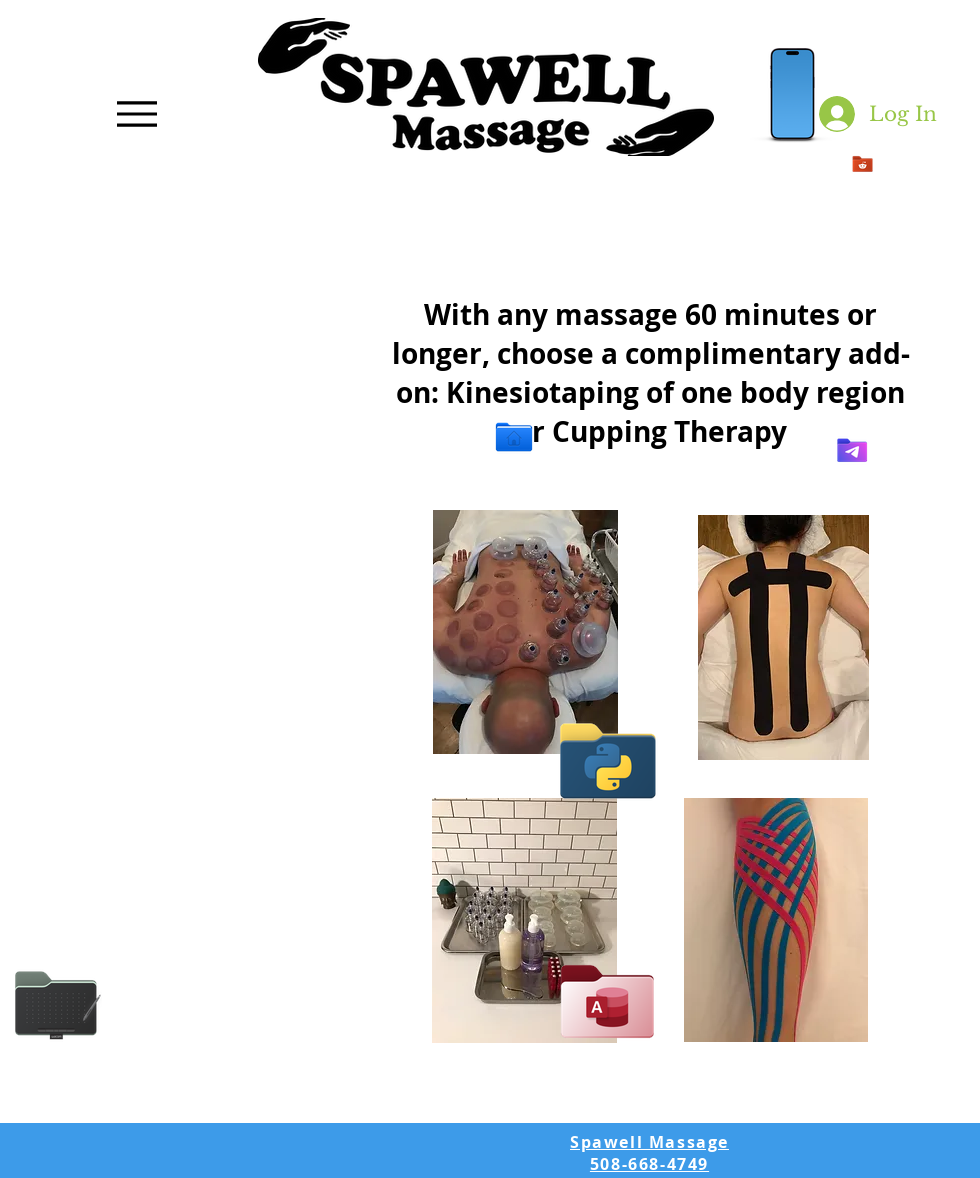 The image size is (980, 1178). Describe the element at coordinates (792, 95) in the screenshot. I see `iPhone 14 Pro device icon` at that location.